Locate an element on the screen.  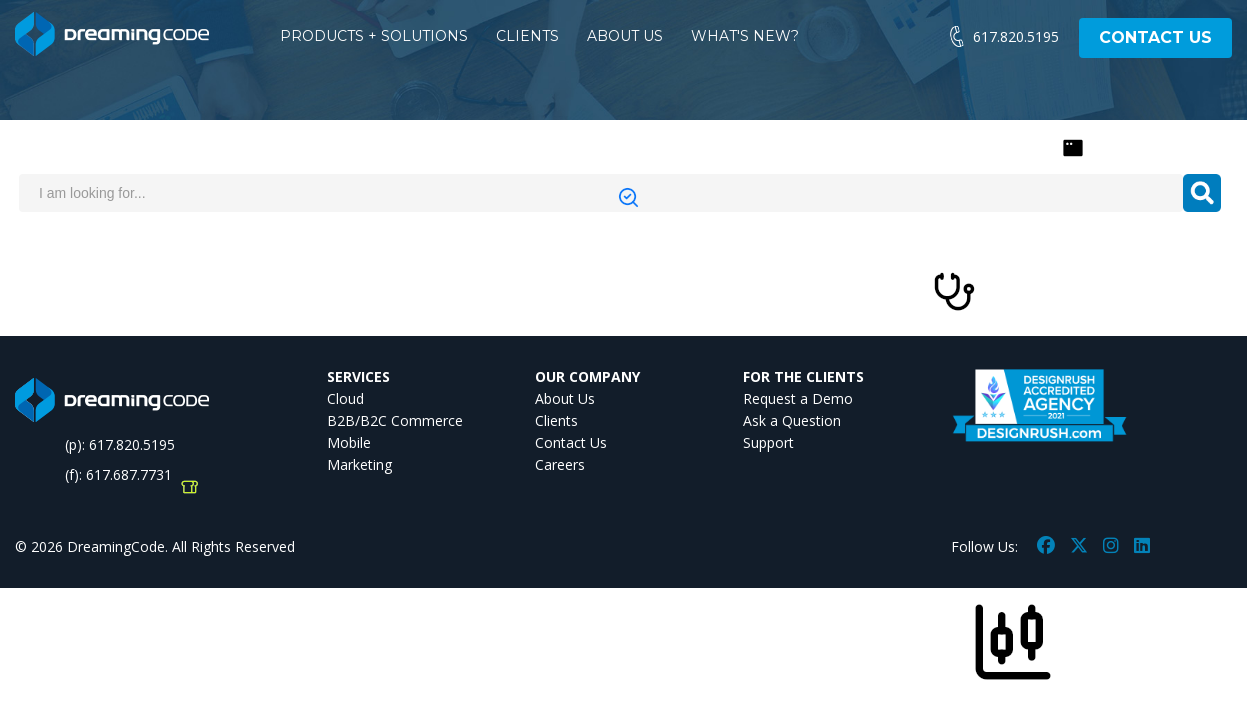
browse bakery or bread products is located at coordinates (190, 487).